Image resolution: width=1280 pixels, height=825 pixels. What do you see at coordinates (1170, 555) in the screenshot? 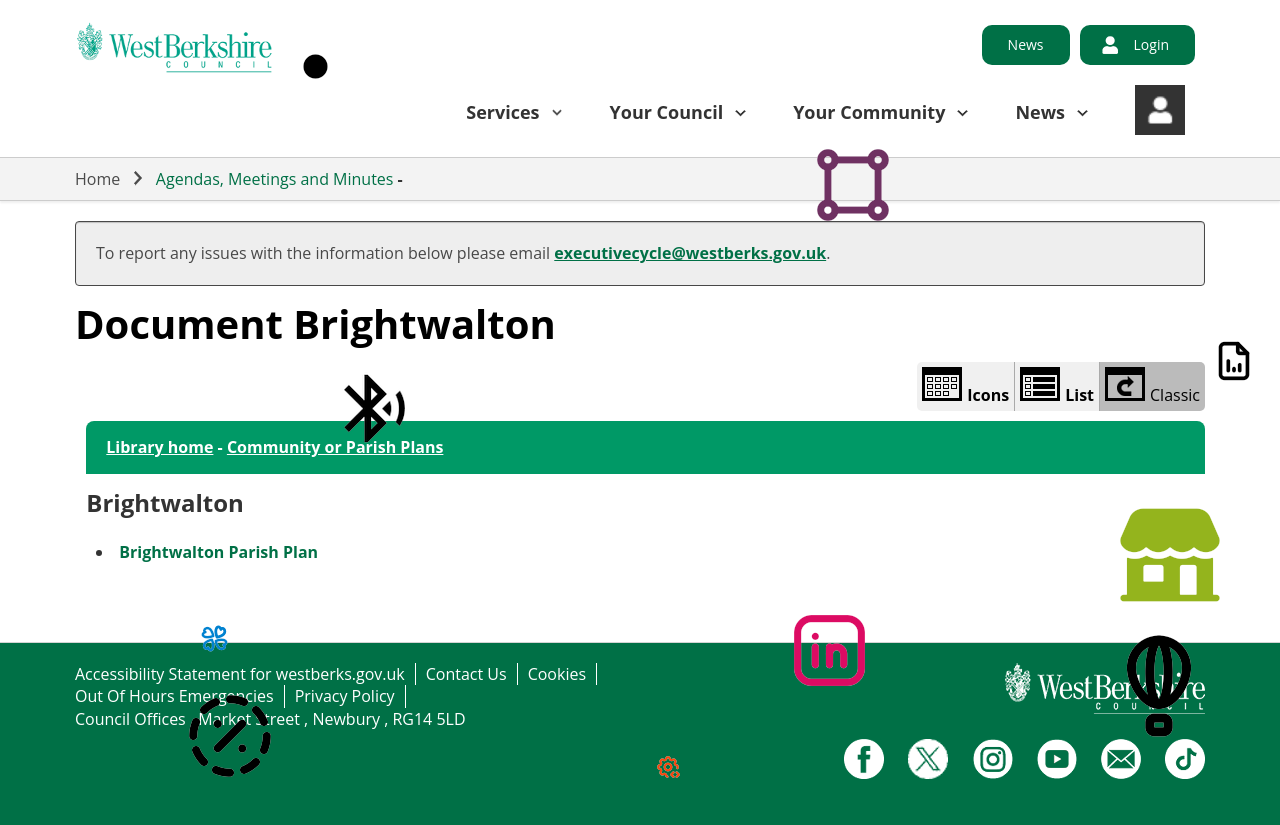
I see `access the online store or shop` at bounding box center [1170, 555].